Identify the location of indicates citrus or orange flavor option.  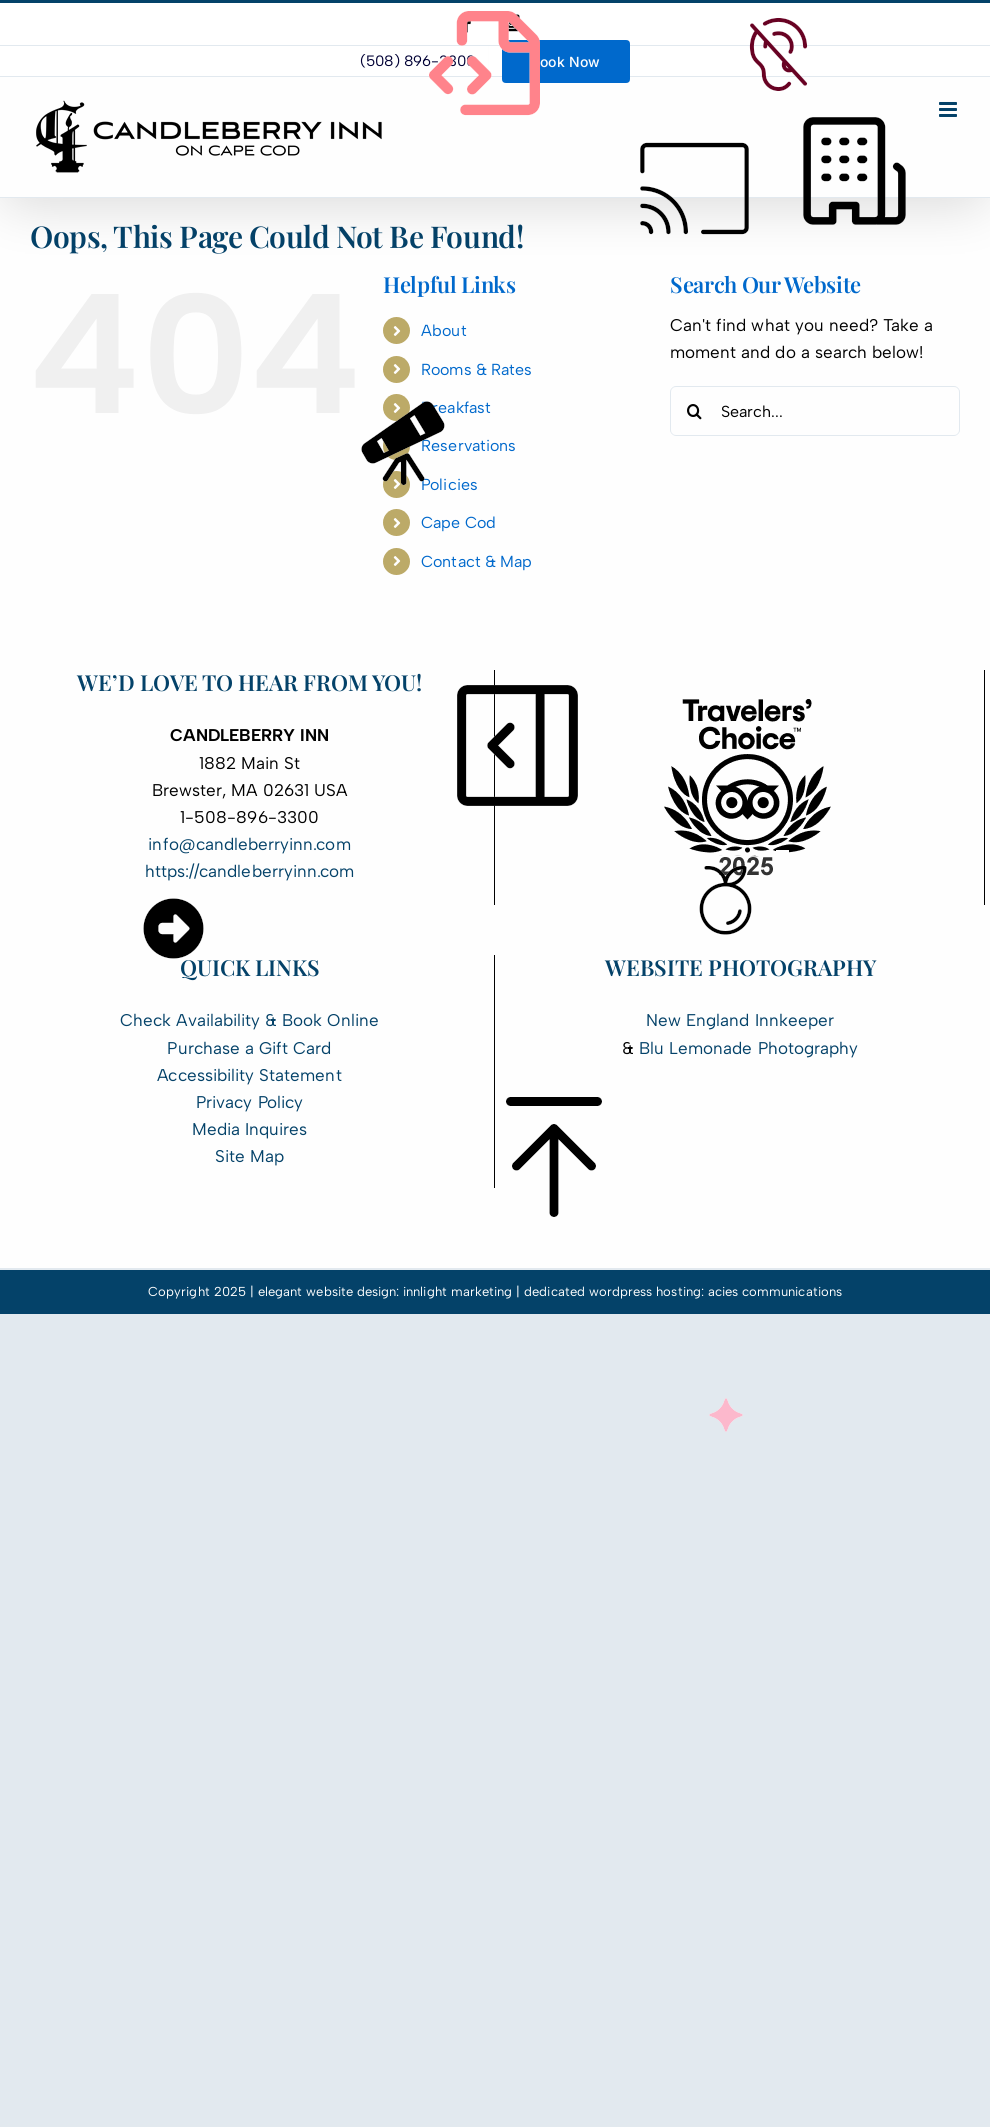
(725, 901).